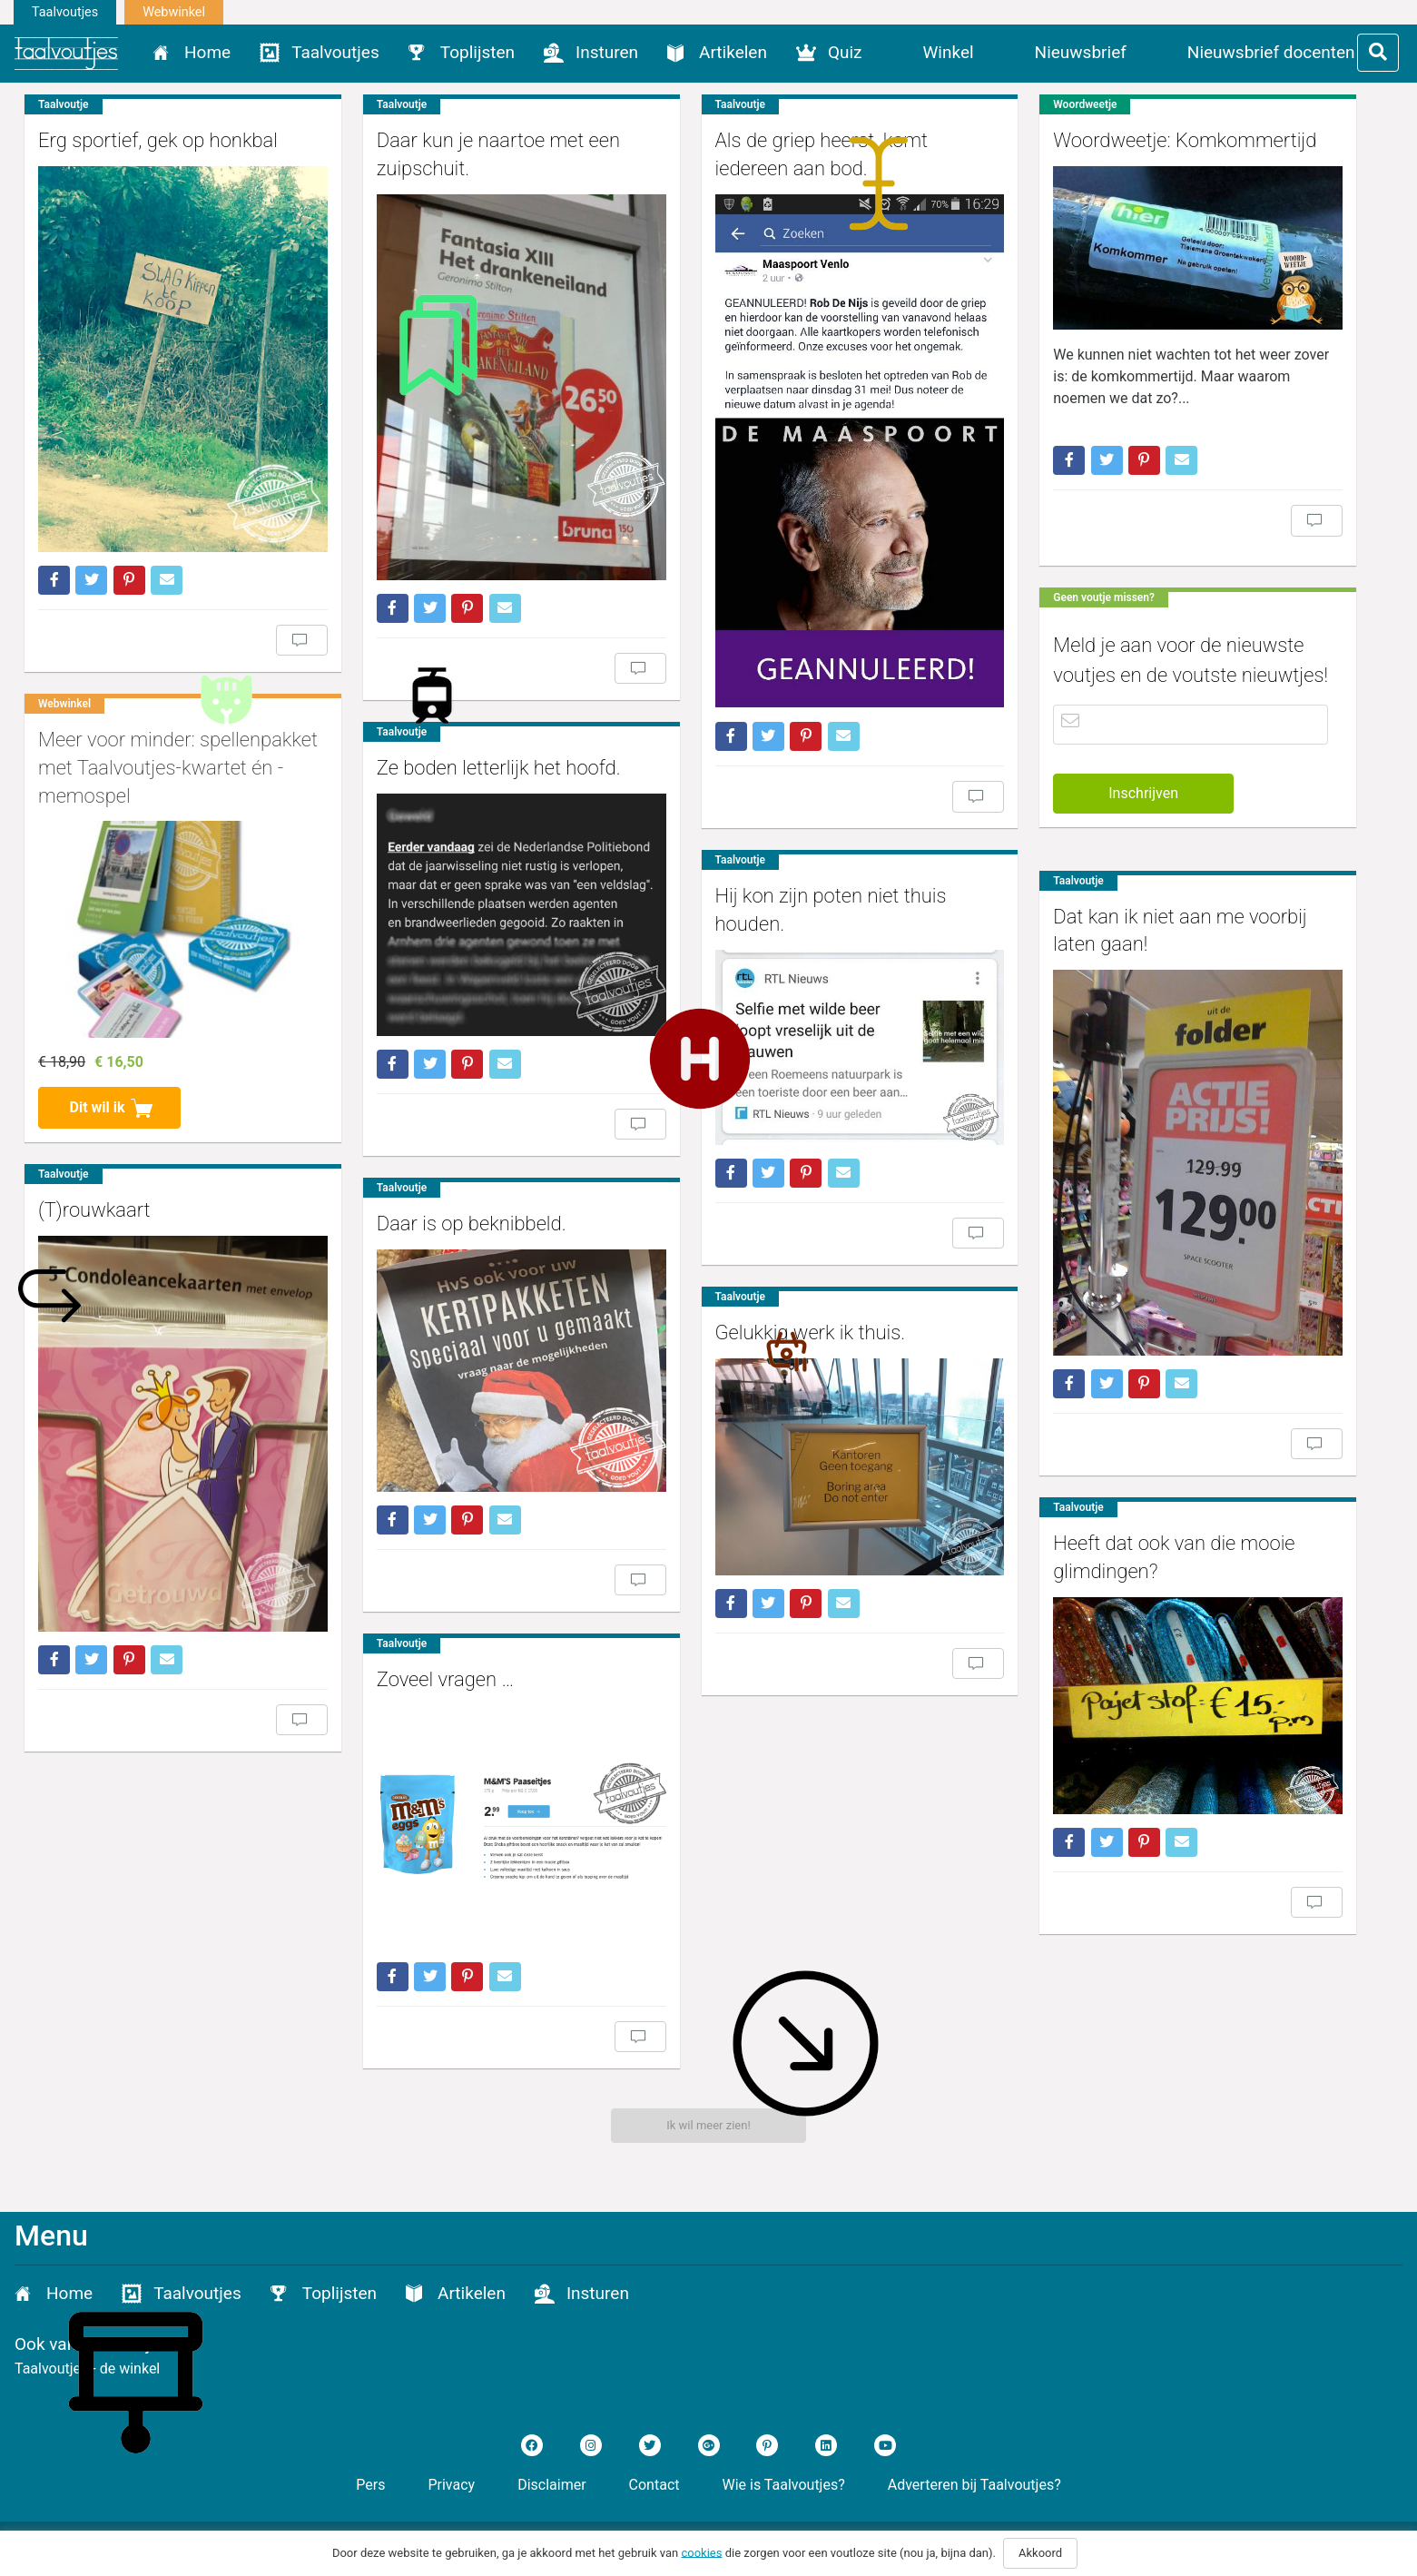 The width and height of the screenshot is (1417, 2576). What do you see at coordinates (879, 183) in the screenshot?
I see `text input field is active` at bounding box center [879, 183].